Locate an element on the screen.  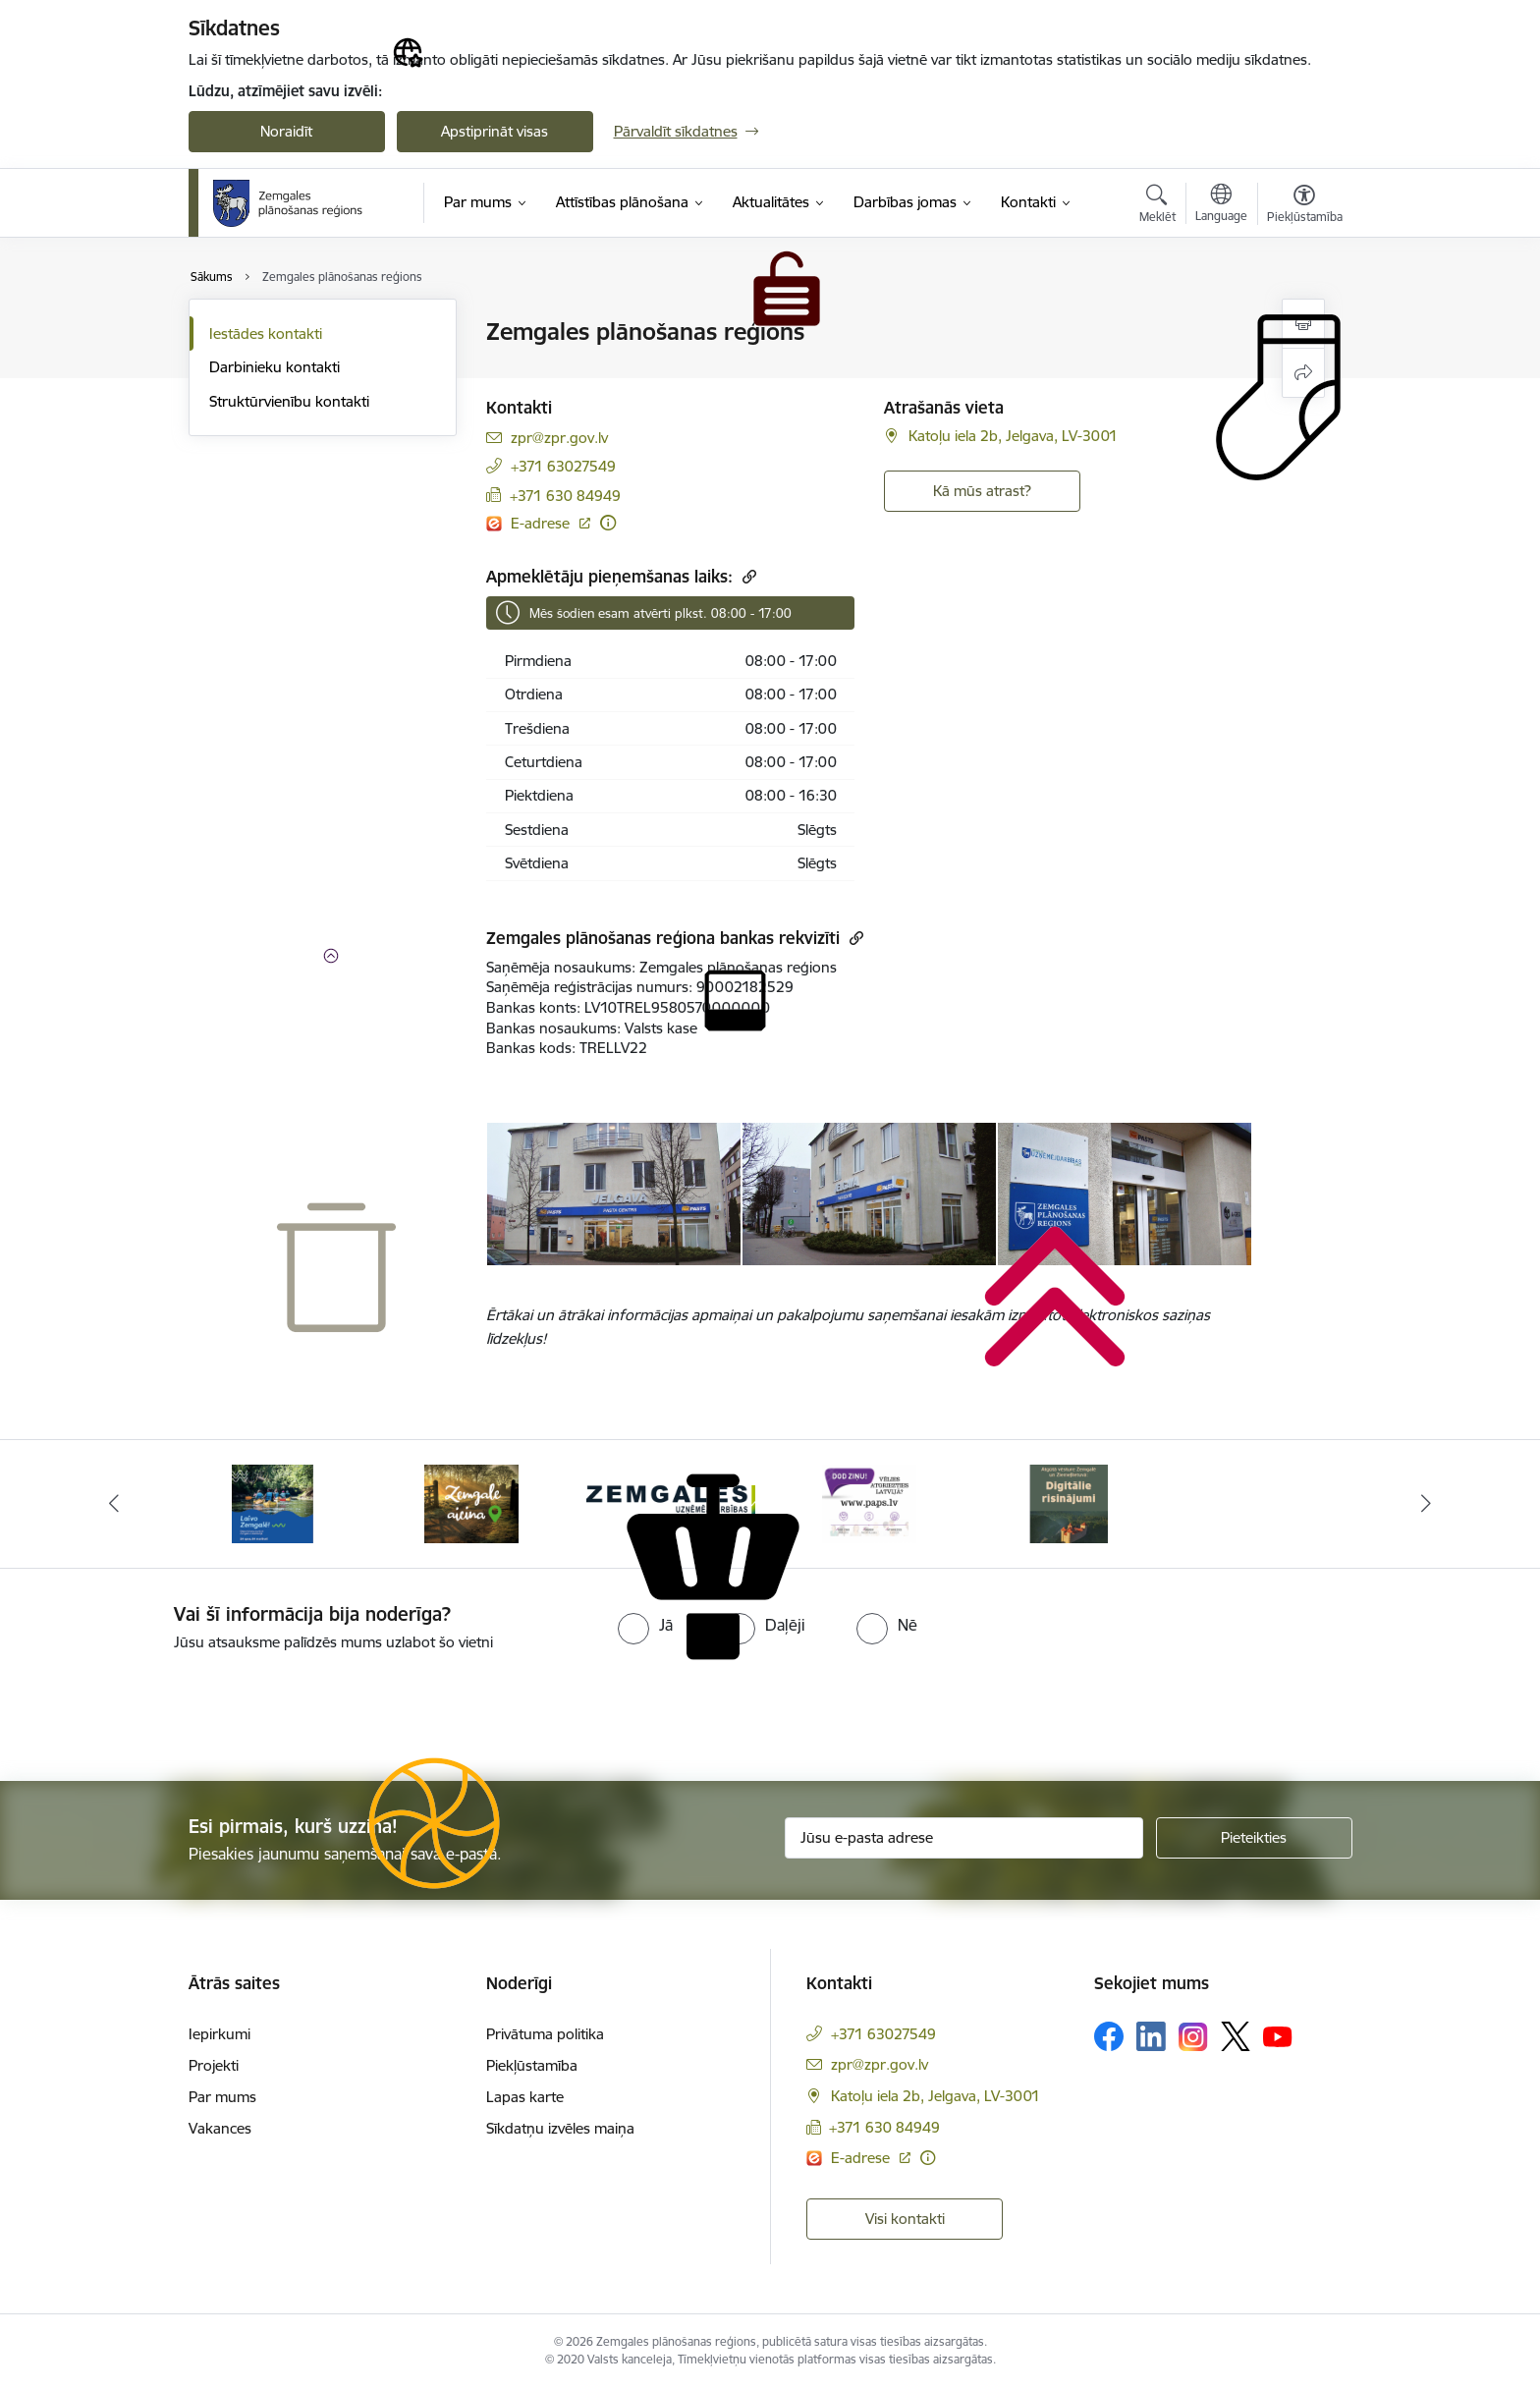
toggle bottom panel visibility is located at coordinates (735, 1000).